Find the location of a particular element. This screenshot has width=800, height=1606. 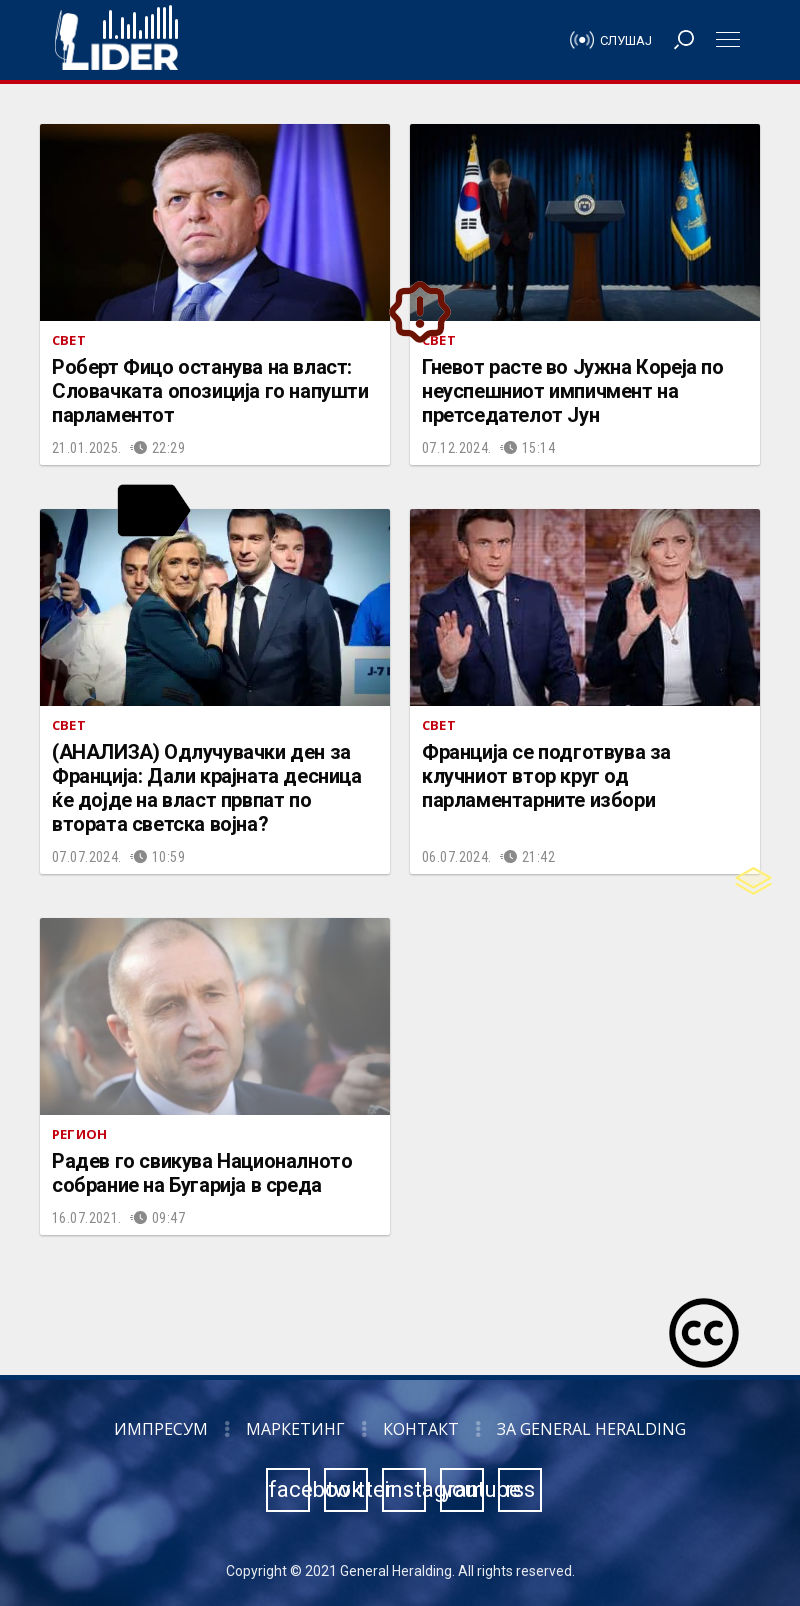

indicates a warning or alert requiring attention is located at coordinates (420, 312).